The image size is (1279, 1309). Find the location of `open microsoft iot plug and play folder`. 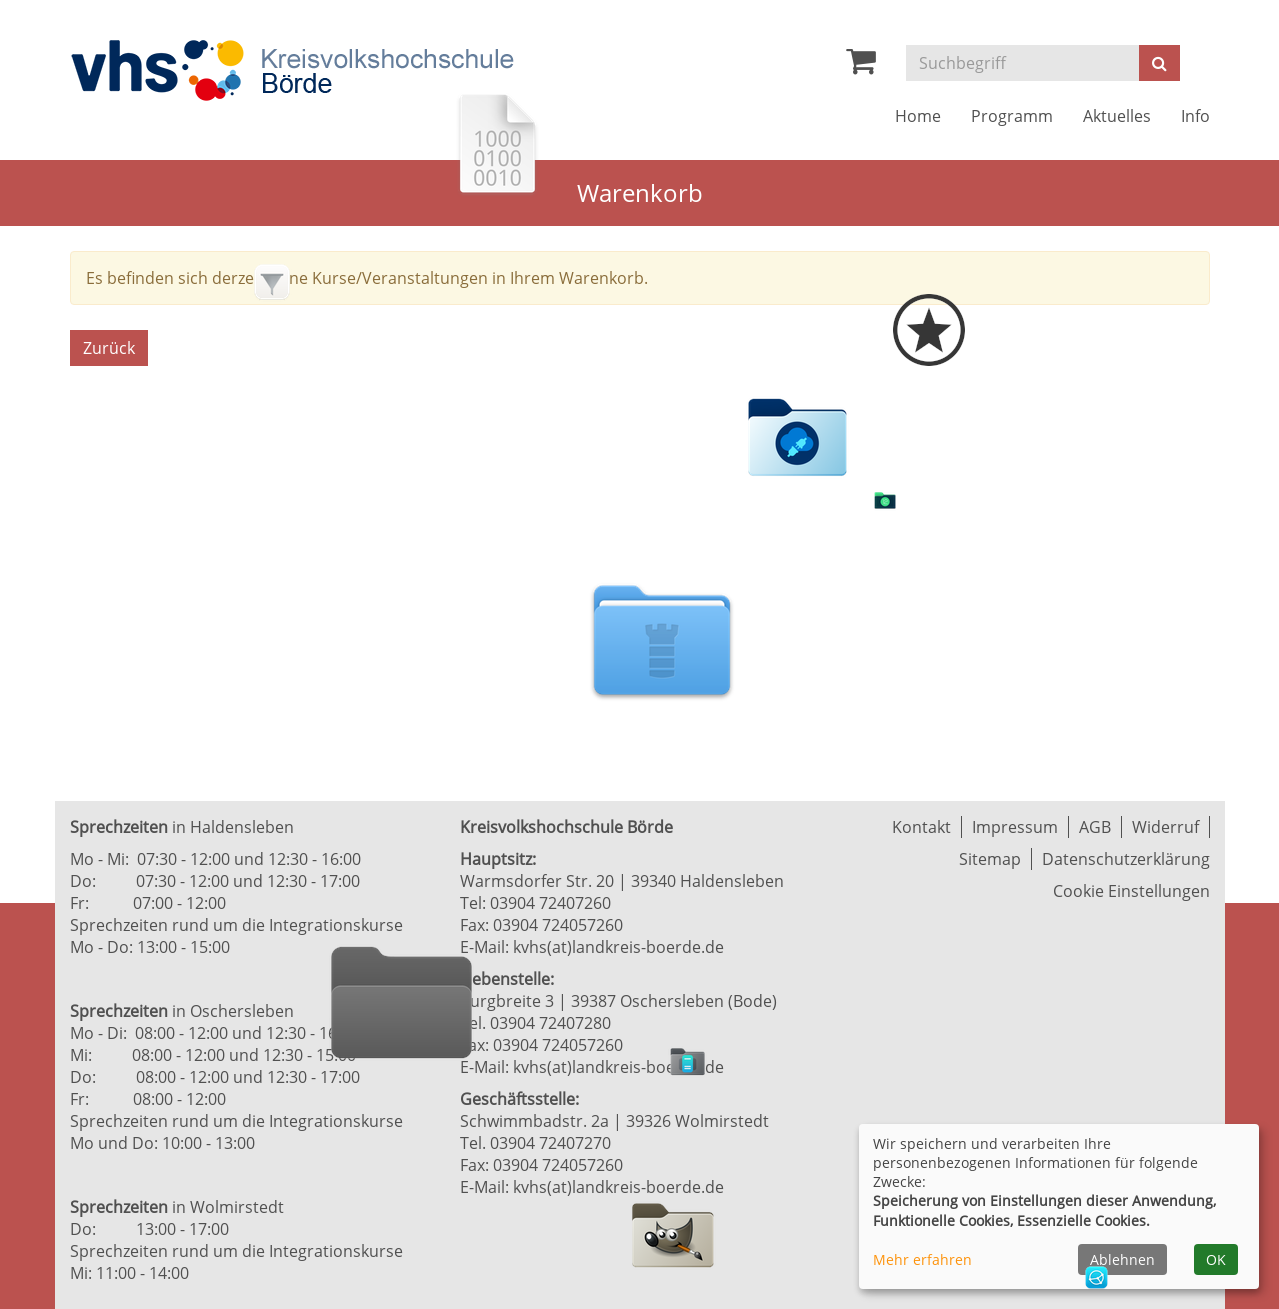

open microsoft iot plug and play folder is located at coordinates (797, 440).